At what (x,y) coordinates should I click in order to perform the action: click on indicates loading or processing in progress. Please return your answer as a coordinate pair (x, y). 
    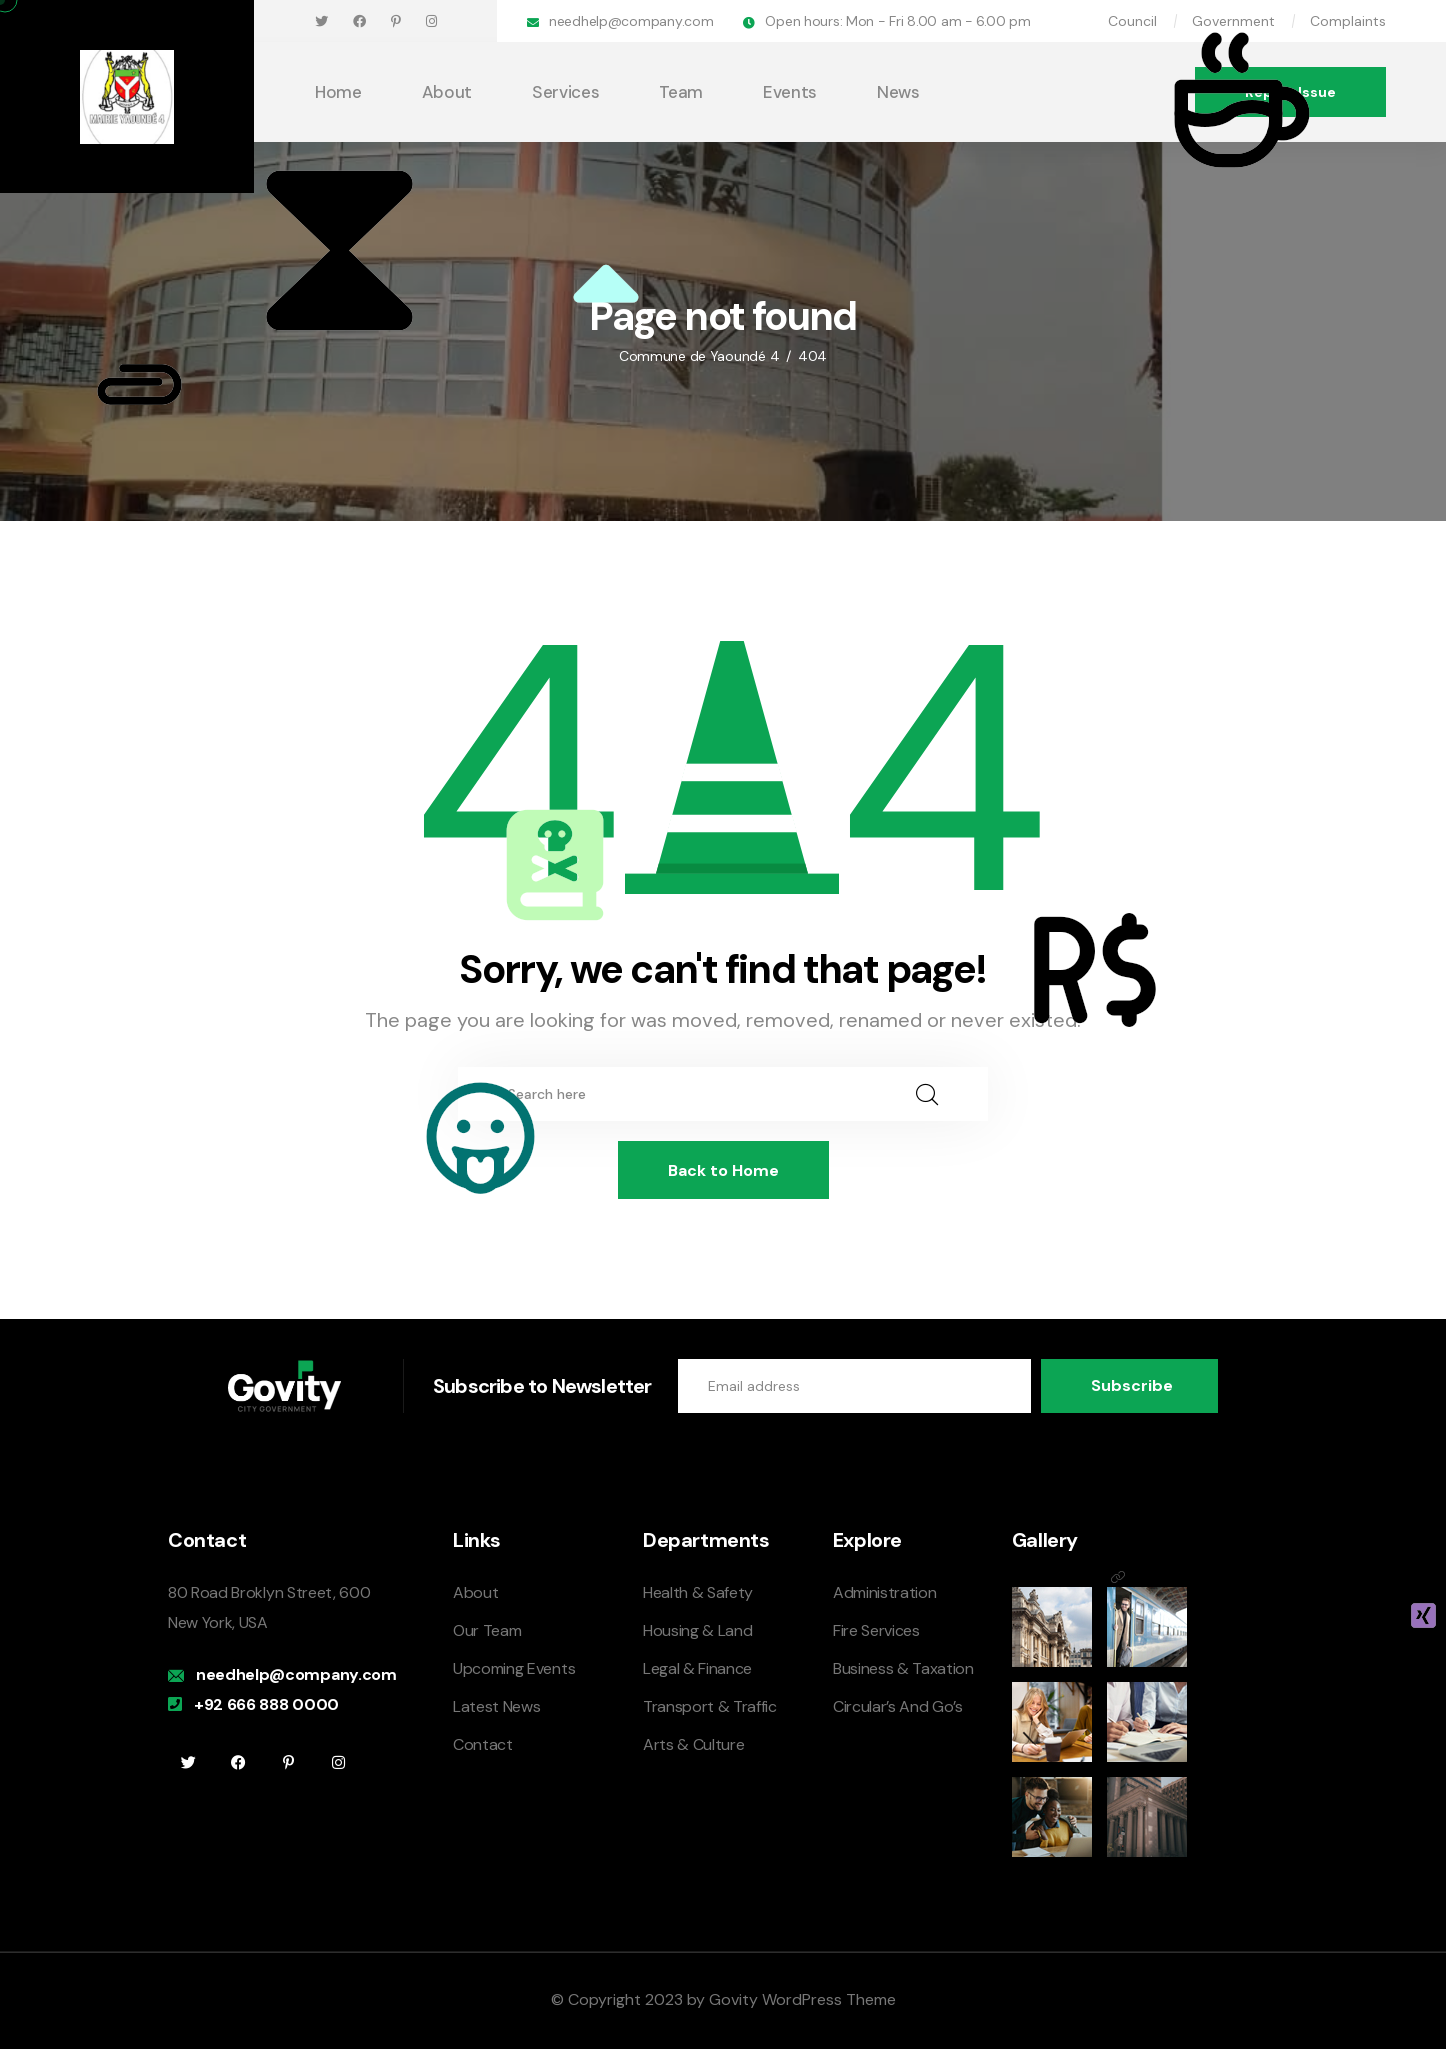
    Looking at the image, I should click on (339, 250).